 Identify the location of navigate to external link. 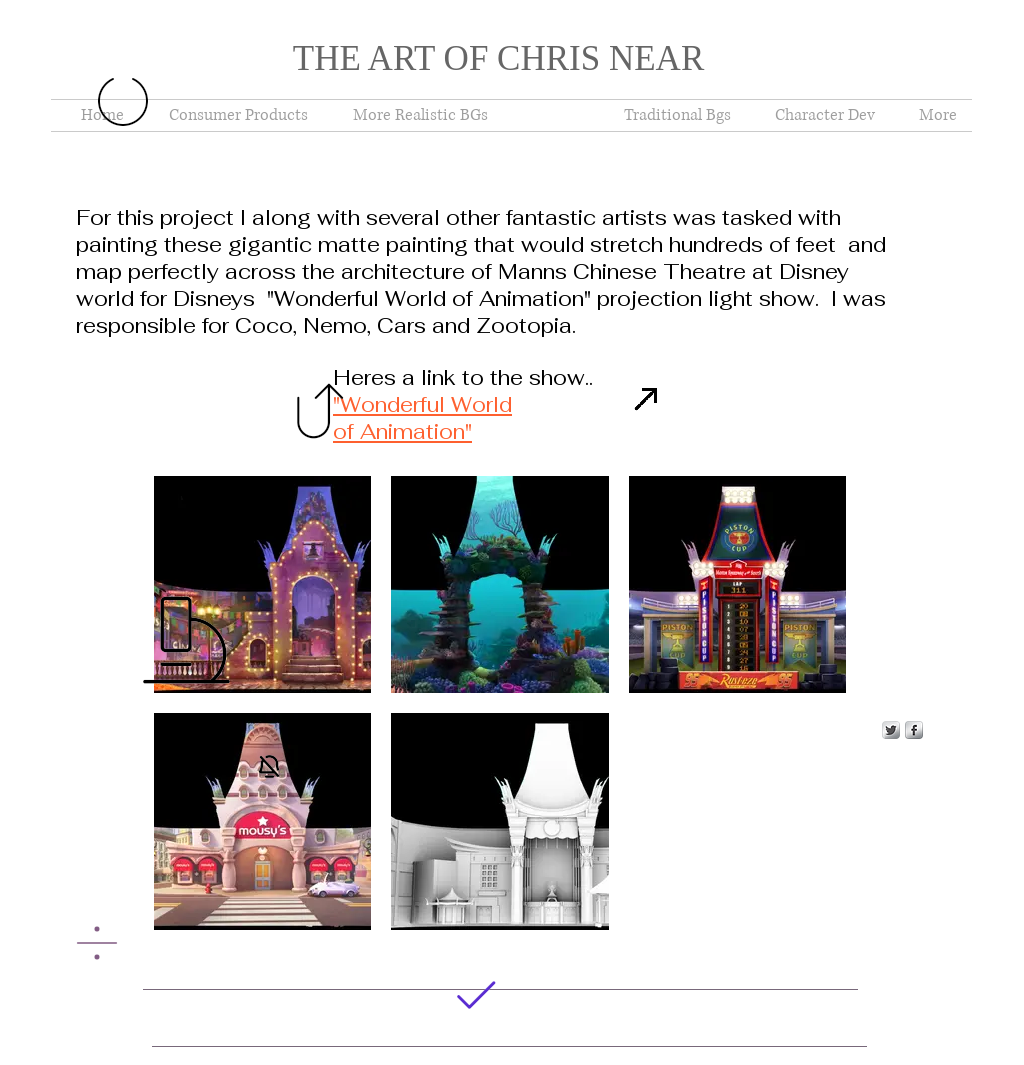
(646, 398).